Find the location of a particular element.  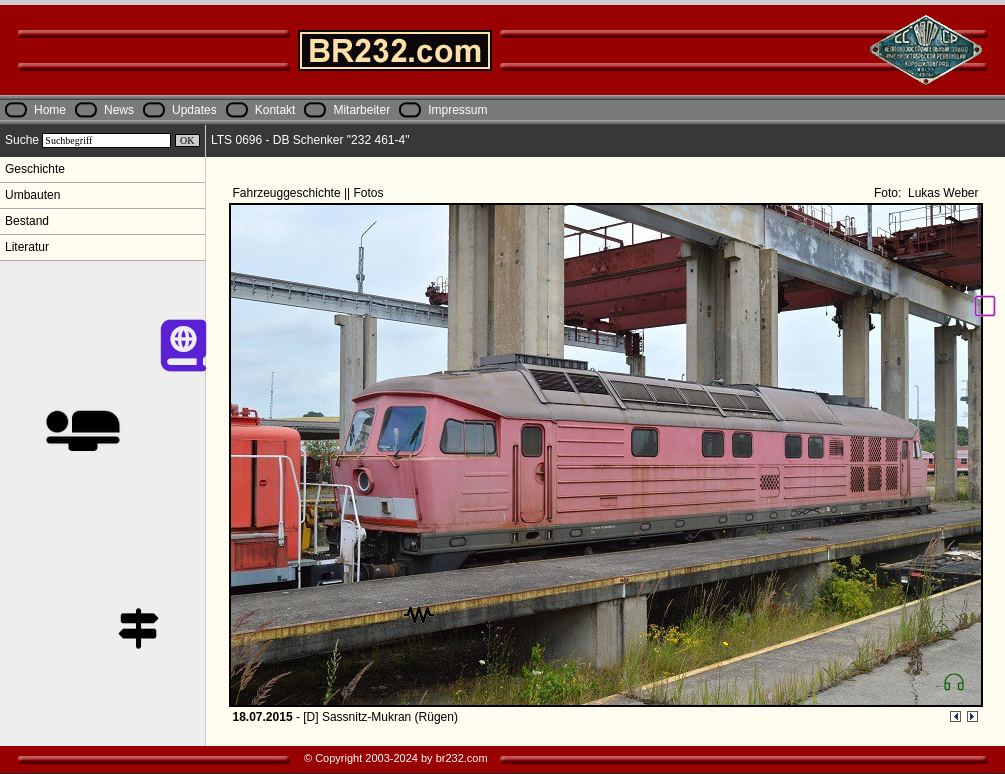

indicates flat-bed seat available on flight is located at coordinates (83, 429).